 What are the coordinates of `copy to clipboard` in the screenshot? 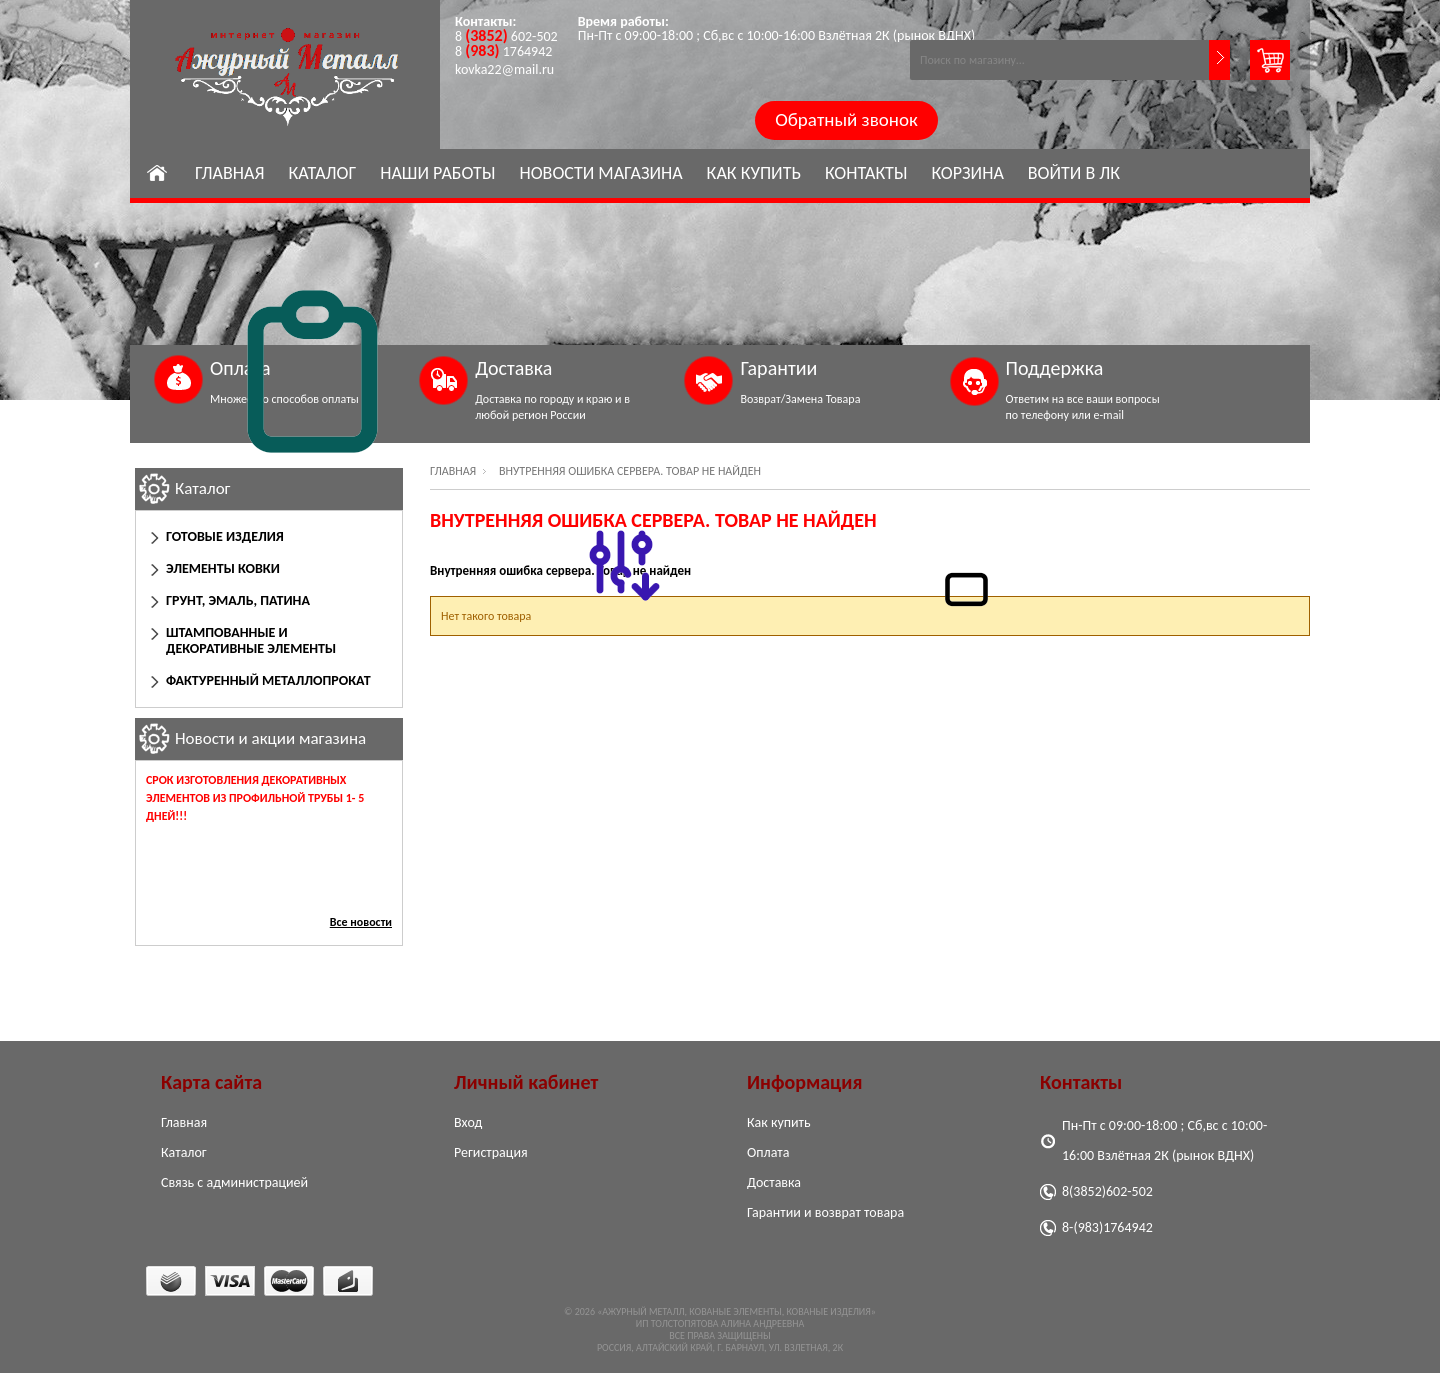 It's located at (312, 371).